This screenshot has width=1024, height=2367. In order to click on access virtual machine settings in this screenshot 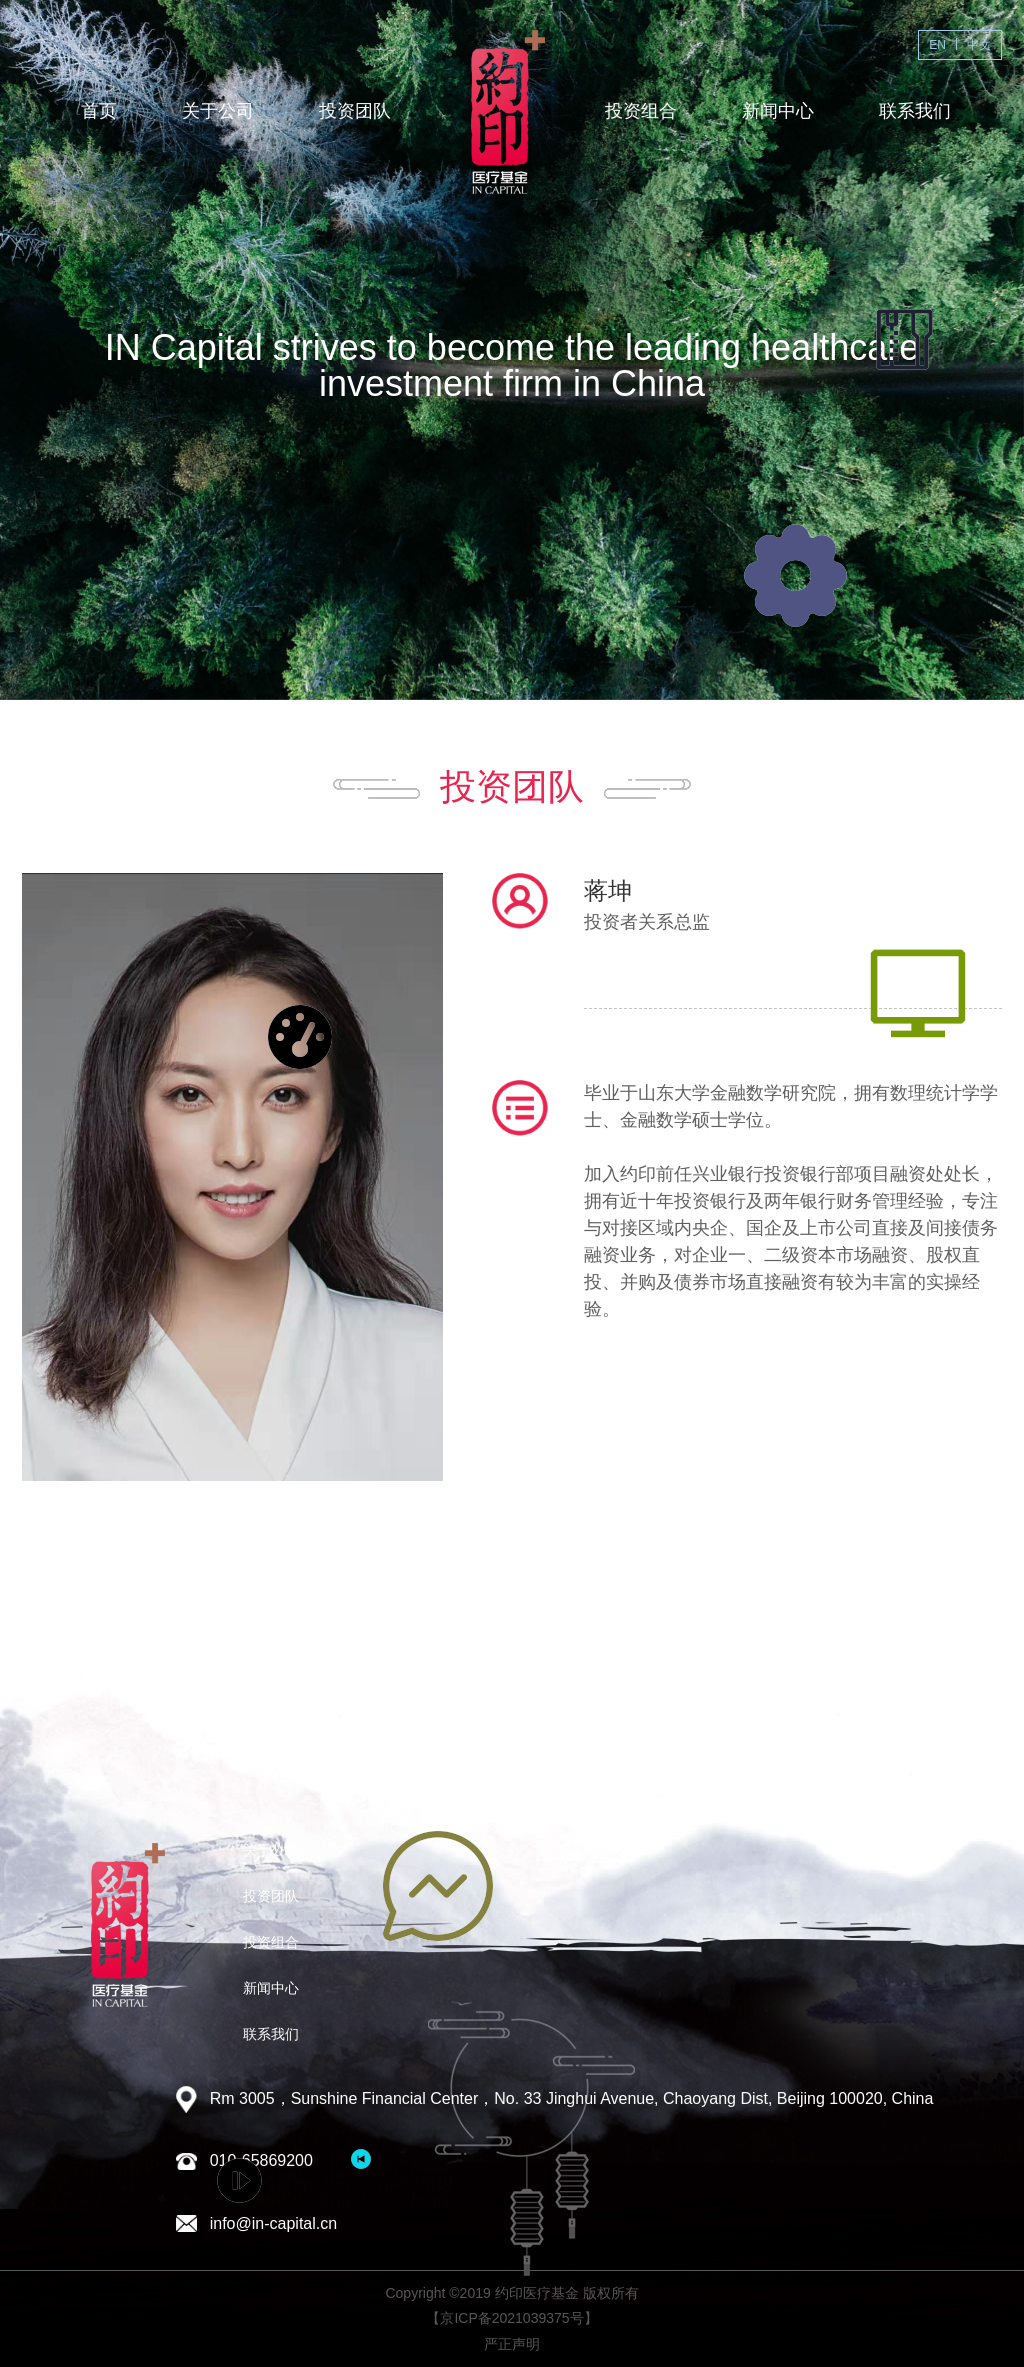, I will do `click(918, 990)`.